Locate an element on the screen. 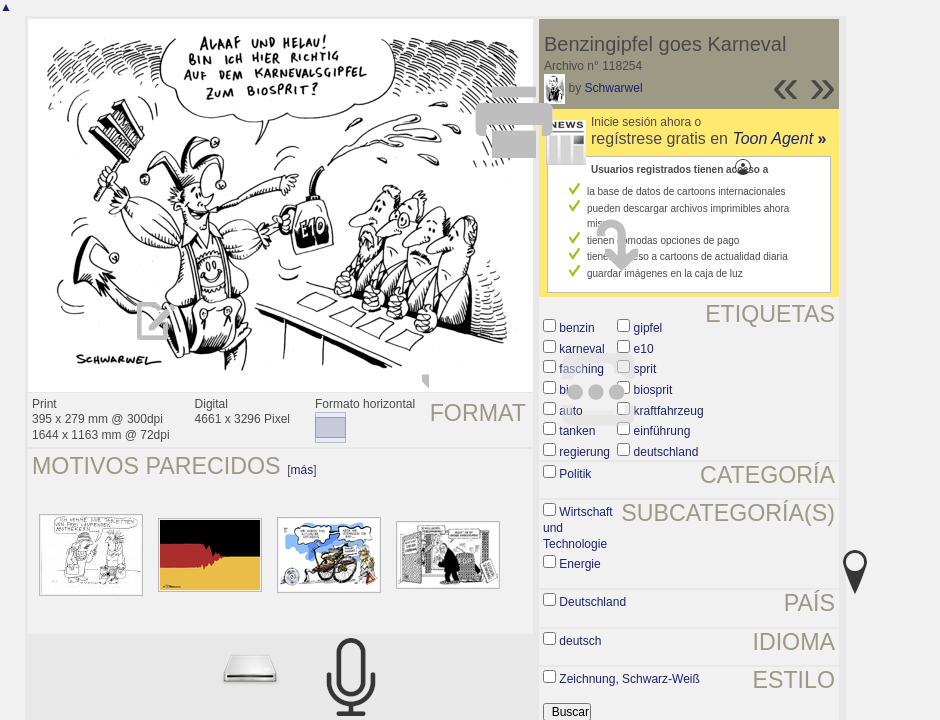 This screenshot has height=720, width=940. open the text editor application is located at coordinates (156, 321).